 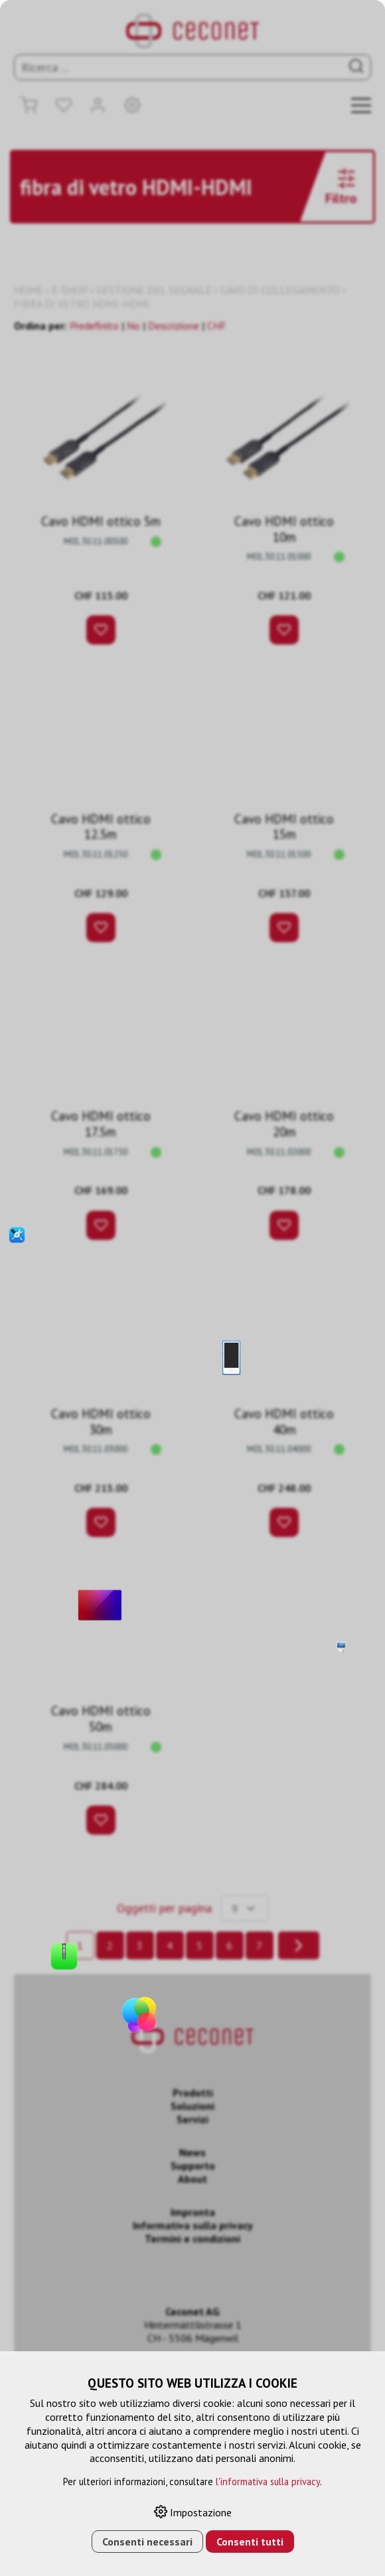 I want to click on access your media library in iMovie, so click(x=100, y=1605).